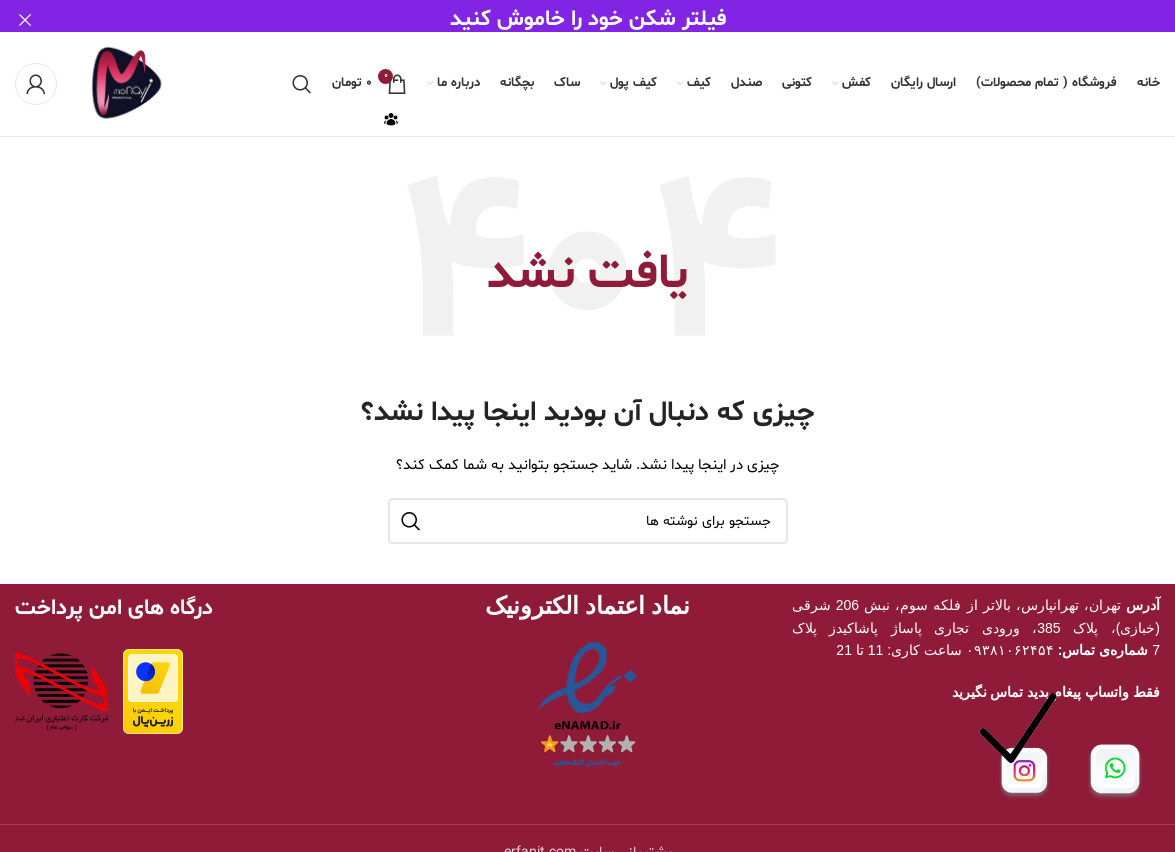  What do you see at coordinates (1018, 728) in the screenshot?
I see `confirm or complete an action` at bounding box center [1018, 728].